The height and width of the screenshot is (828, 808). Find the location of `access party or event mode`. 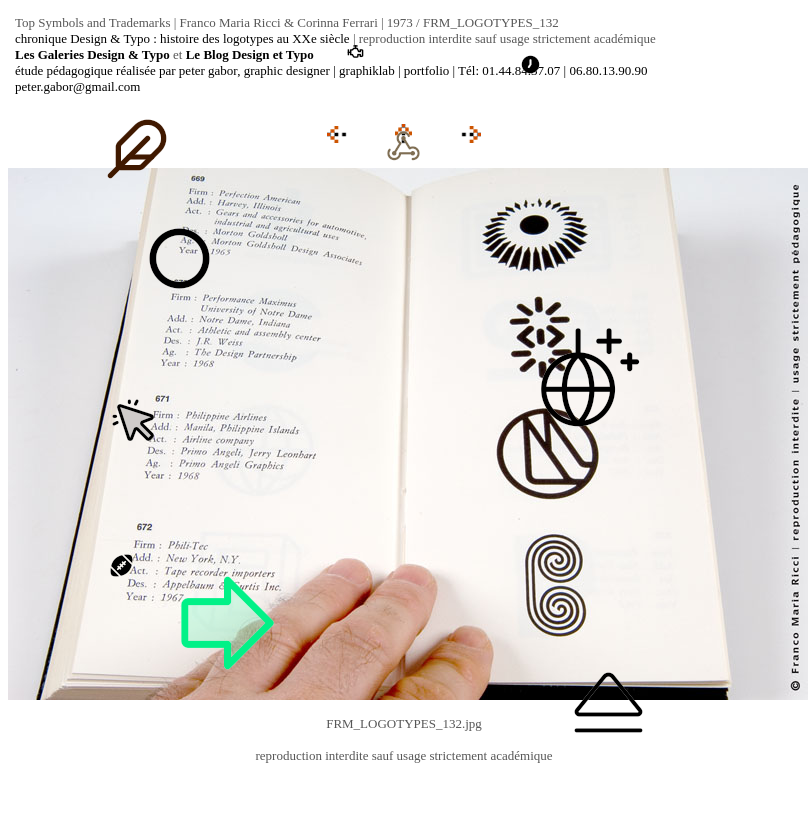

access party or event mode is located at coordinates (585, 379).